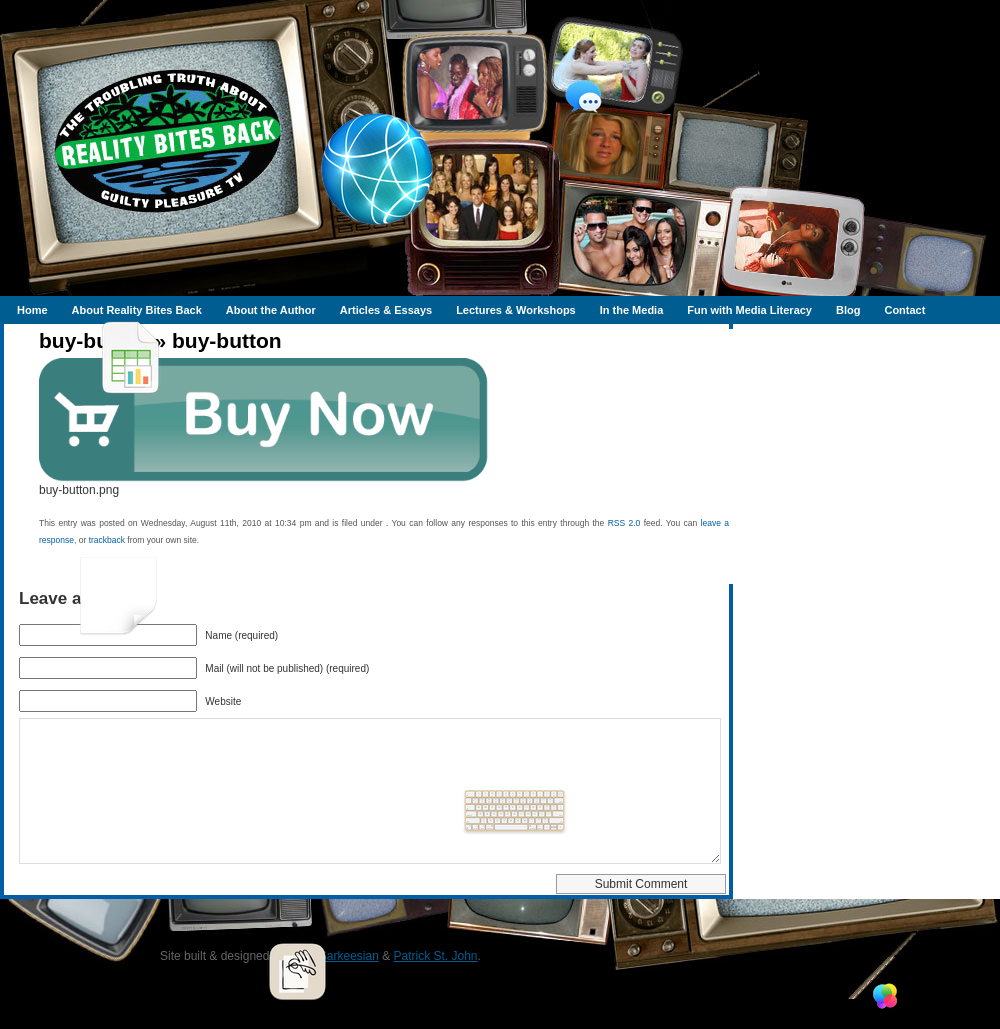 The height and width of the screenshot is (1029, 1000). I want to click on open Claude Notes app, so click(297, 971).